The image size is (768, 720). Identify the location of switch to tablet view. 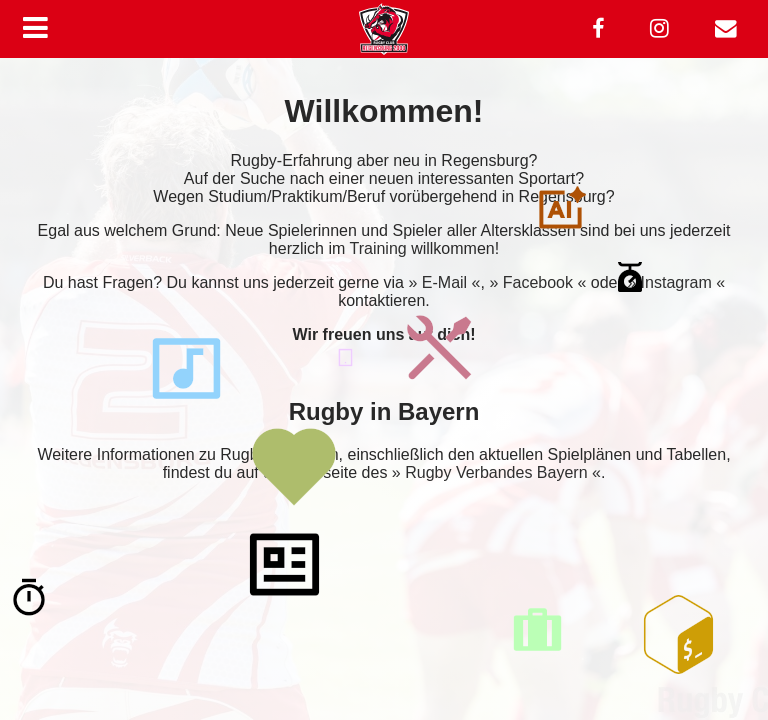
(345, 357).